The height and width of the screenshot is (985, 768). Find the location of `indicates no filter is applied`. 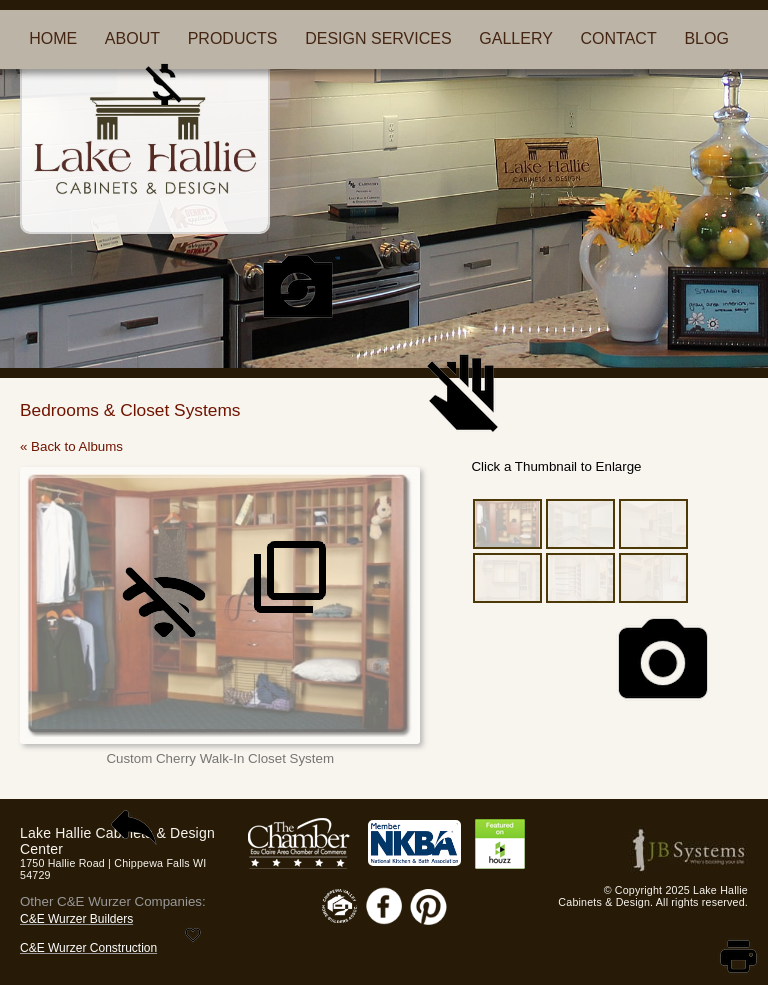

indicates no filter is applied is located at coordinates (290, 577).